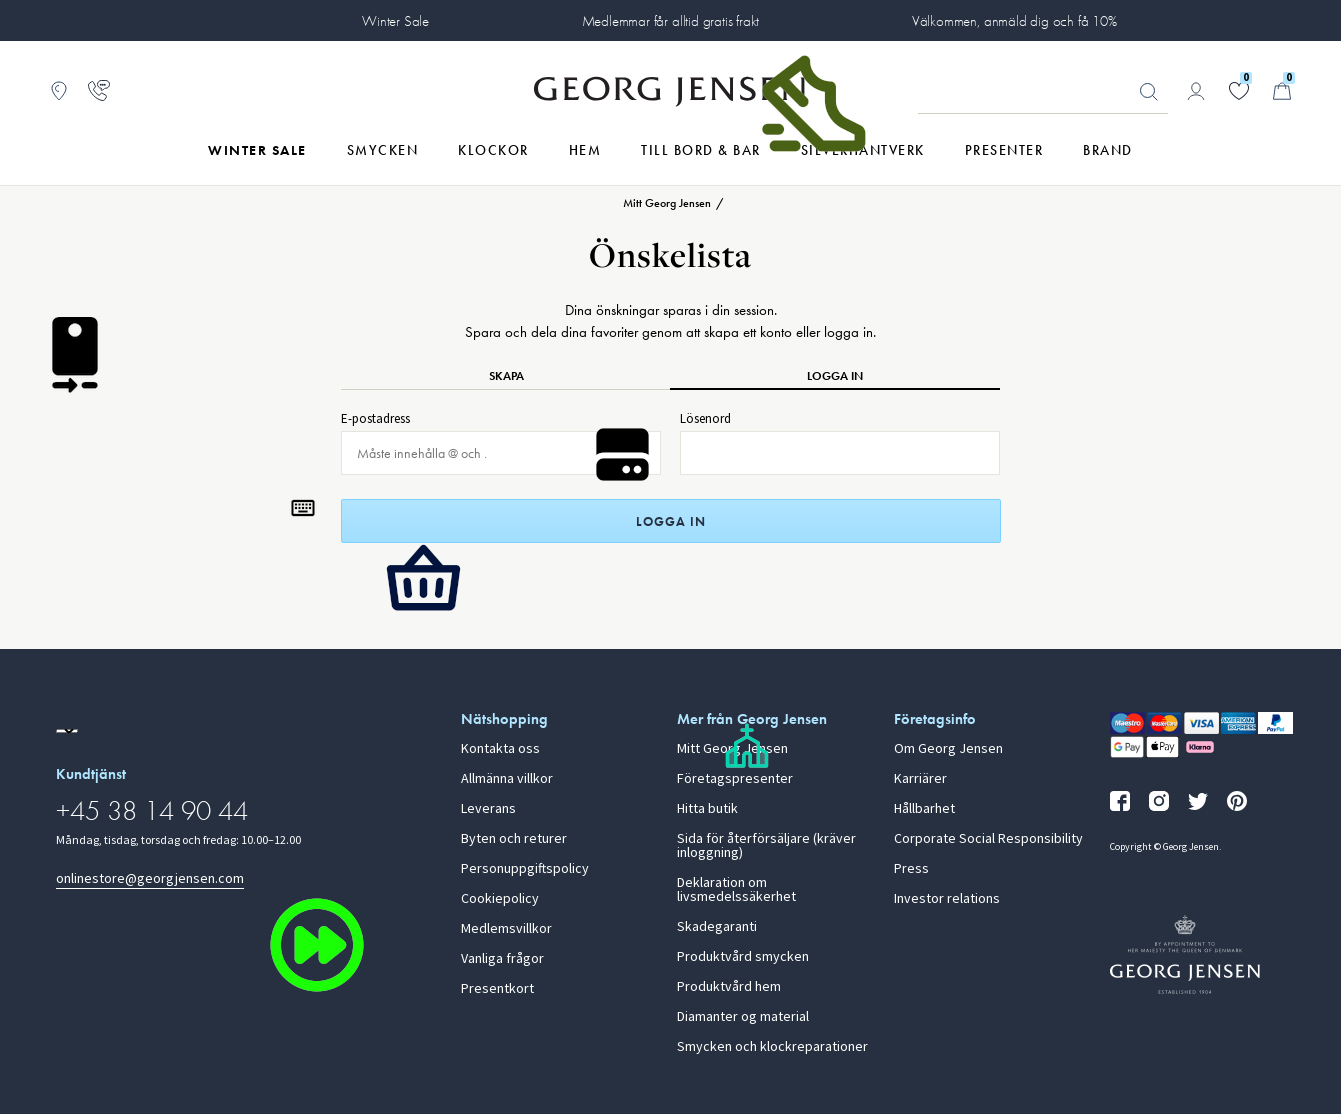 The height and width of the screenshot is (1114, 1341). What do you see at coordinates (812, 109) in the screenshot?
I see `track your running or walking activity` at bounding box center [812, 109].